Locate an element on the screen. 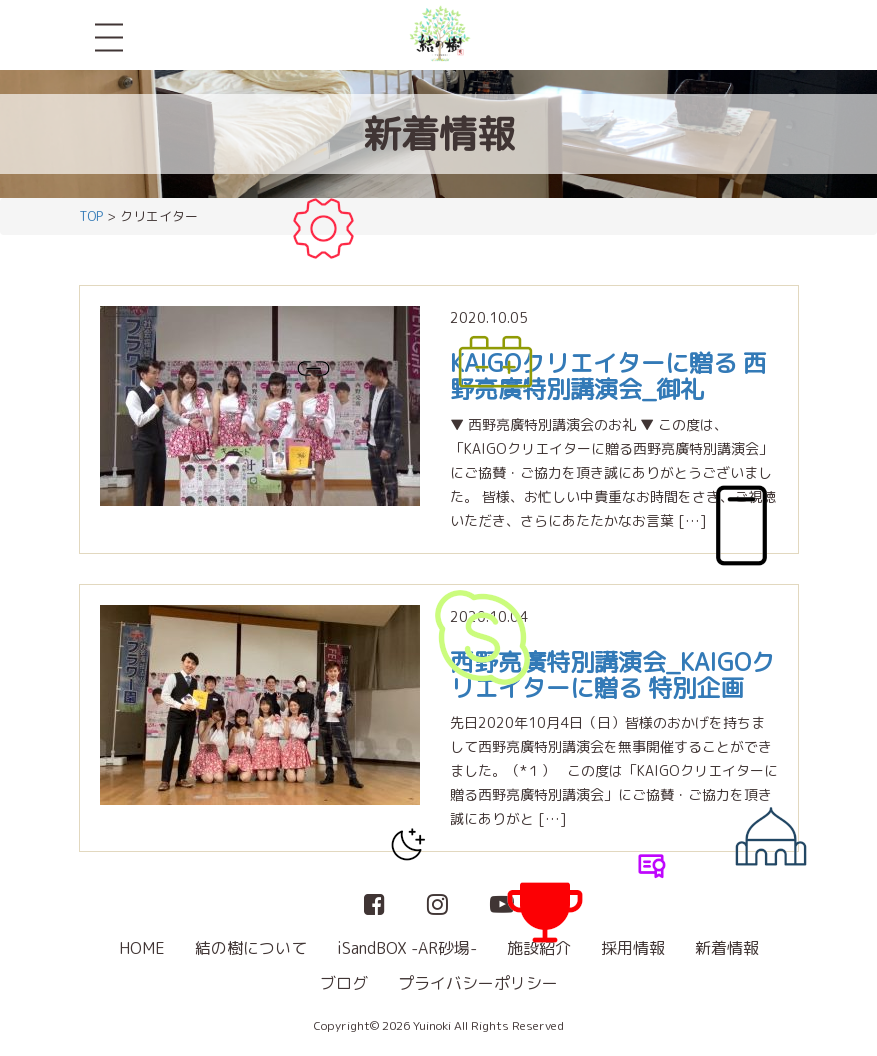 Image resolution: width=877 pixels, height=1056 pixels. view car battery status is located at coordinates (495, 364).